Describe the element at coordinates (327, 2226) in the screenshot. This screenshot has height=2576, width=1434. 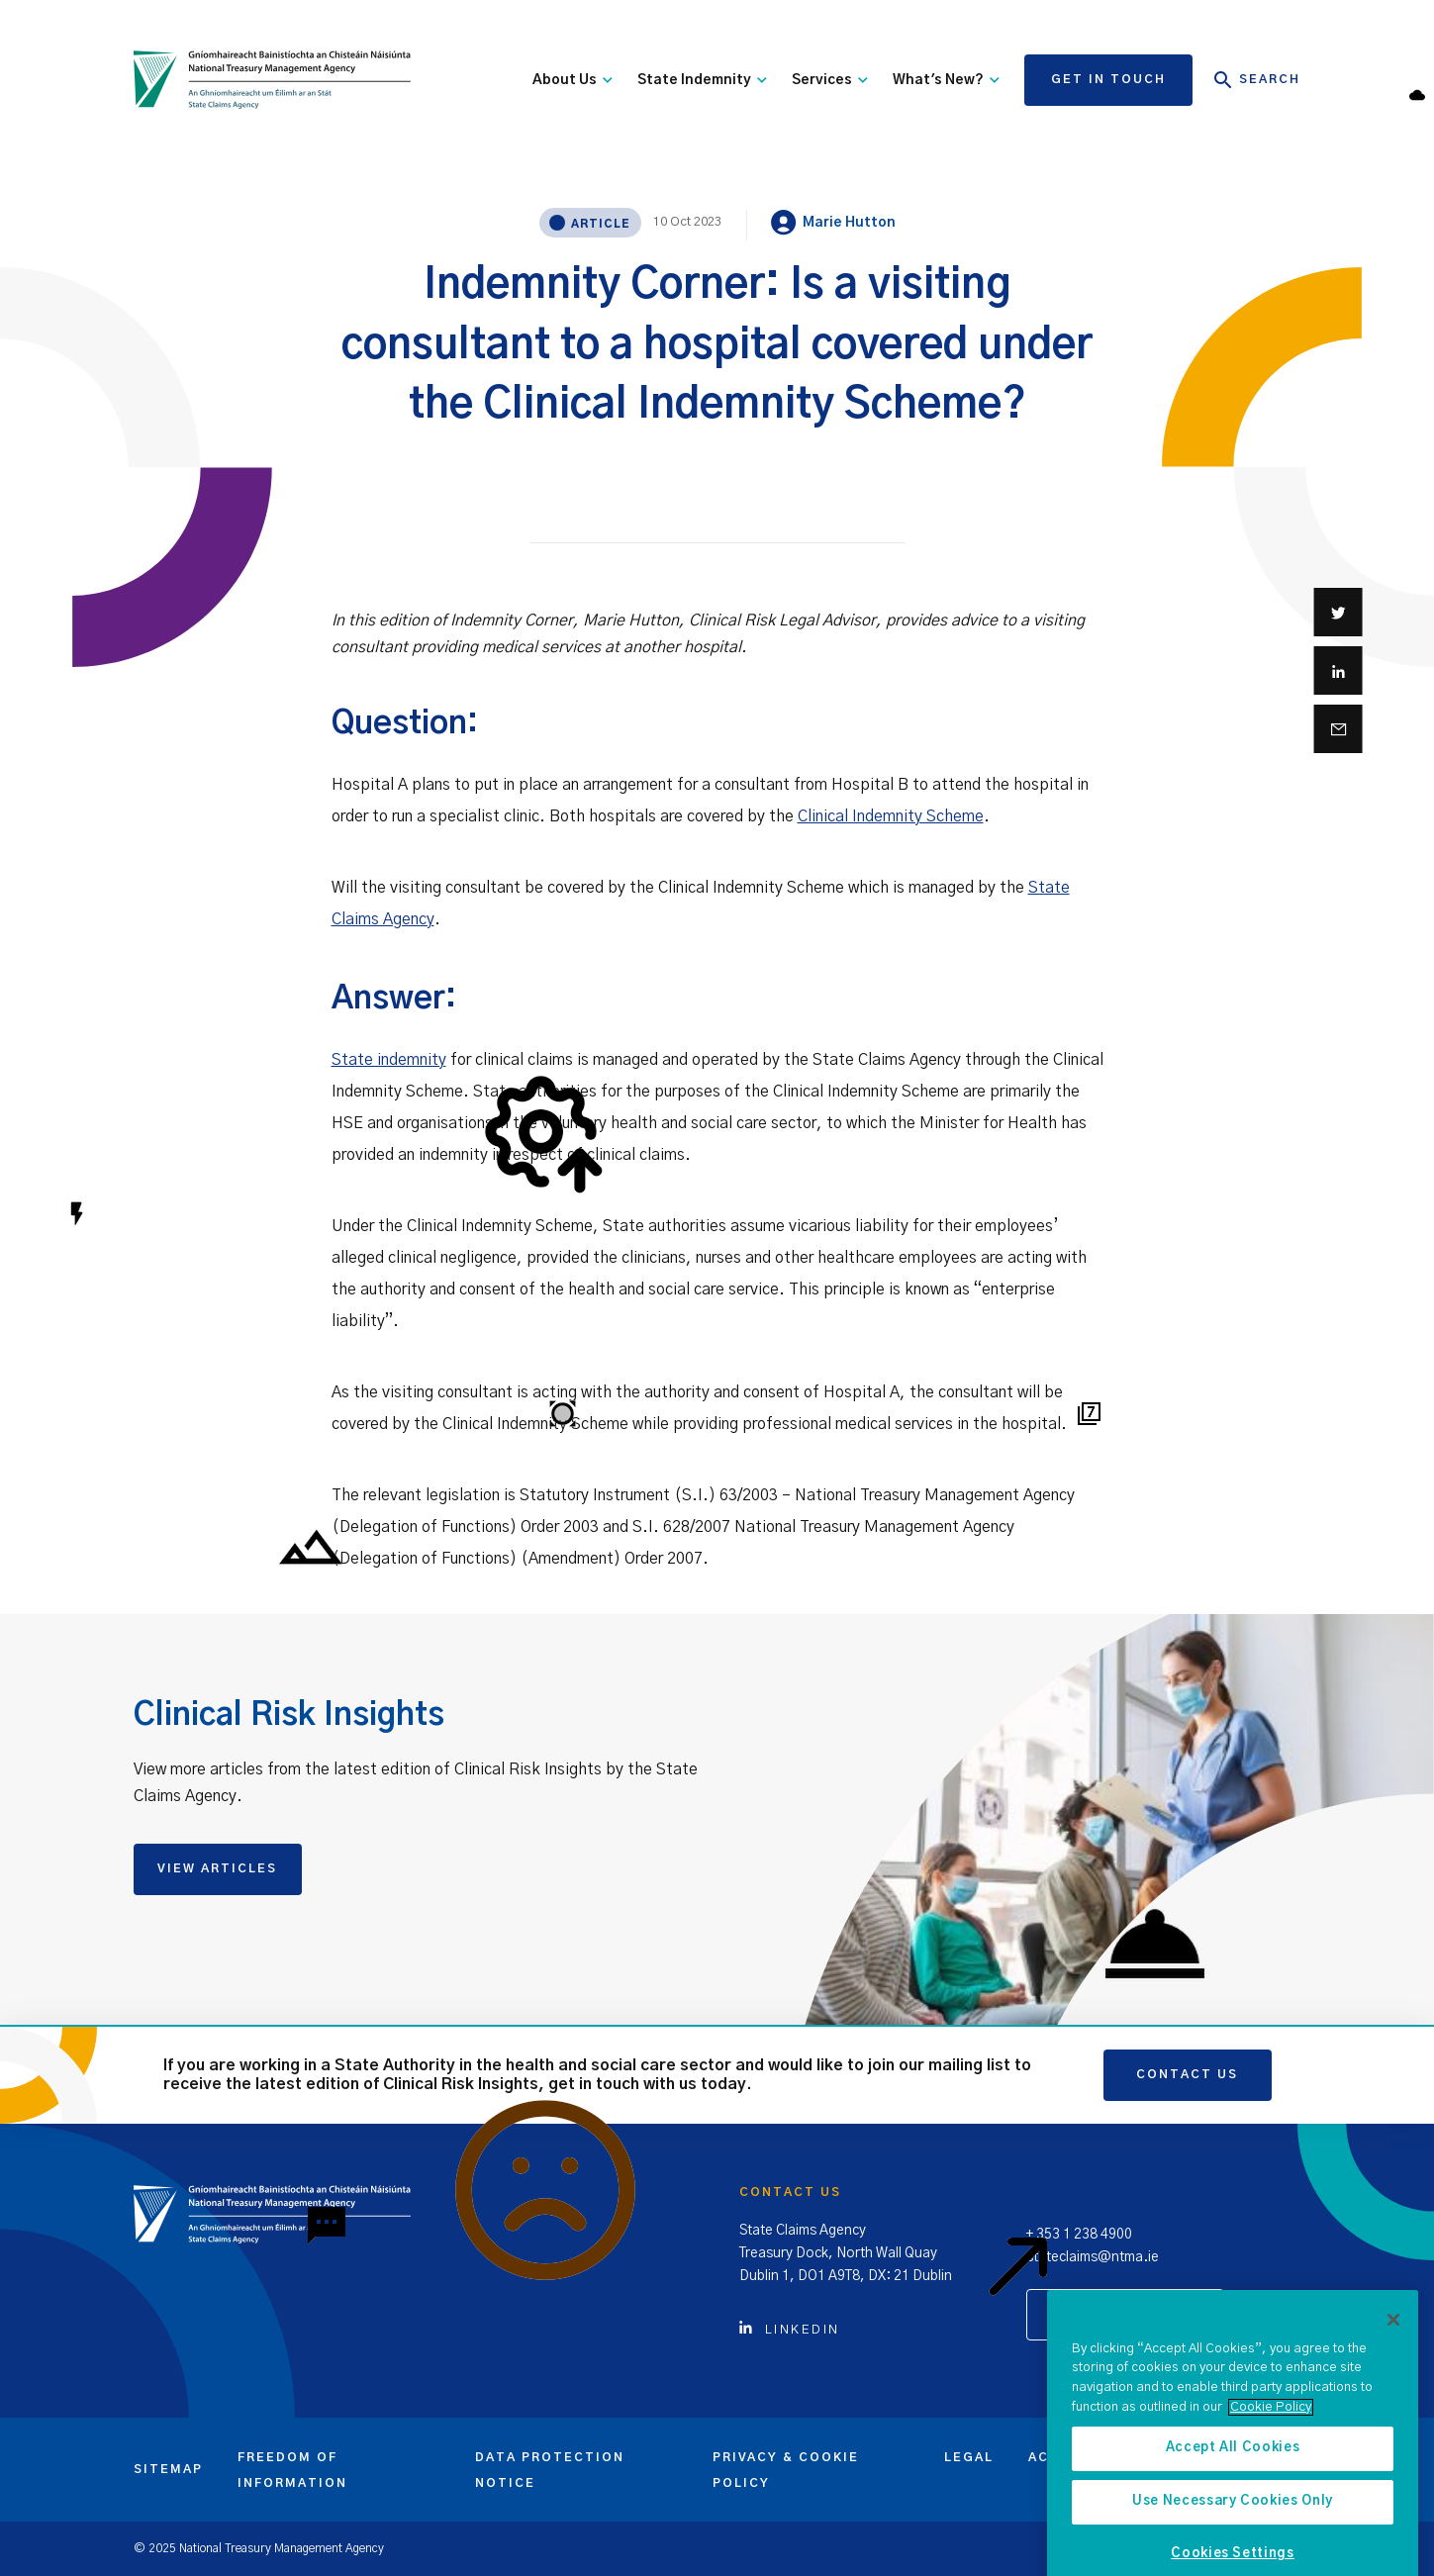
I see `open text messaging app` at that location.